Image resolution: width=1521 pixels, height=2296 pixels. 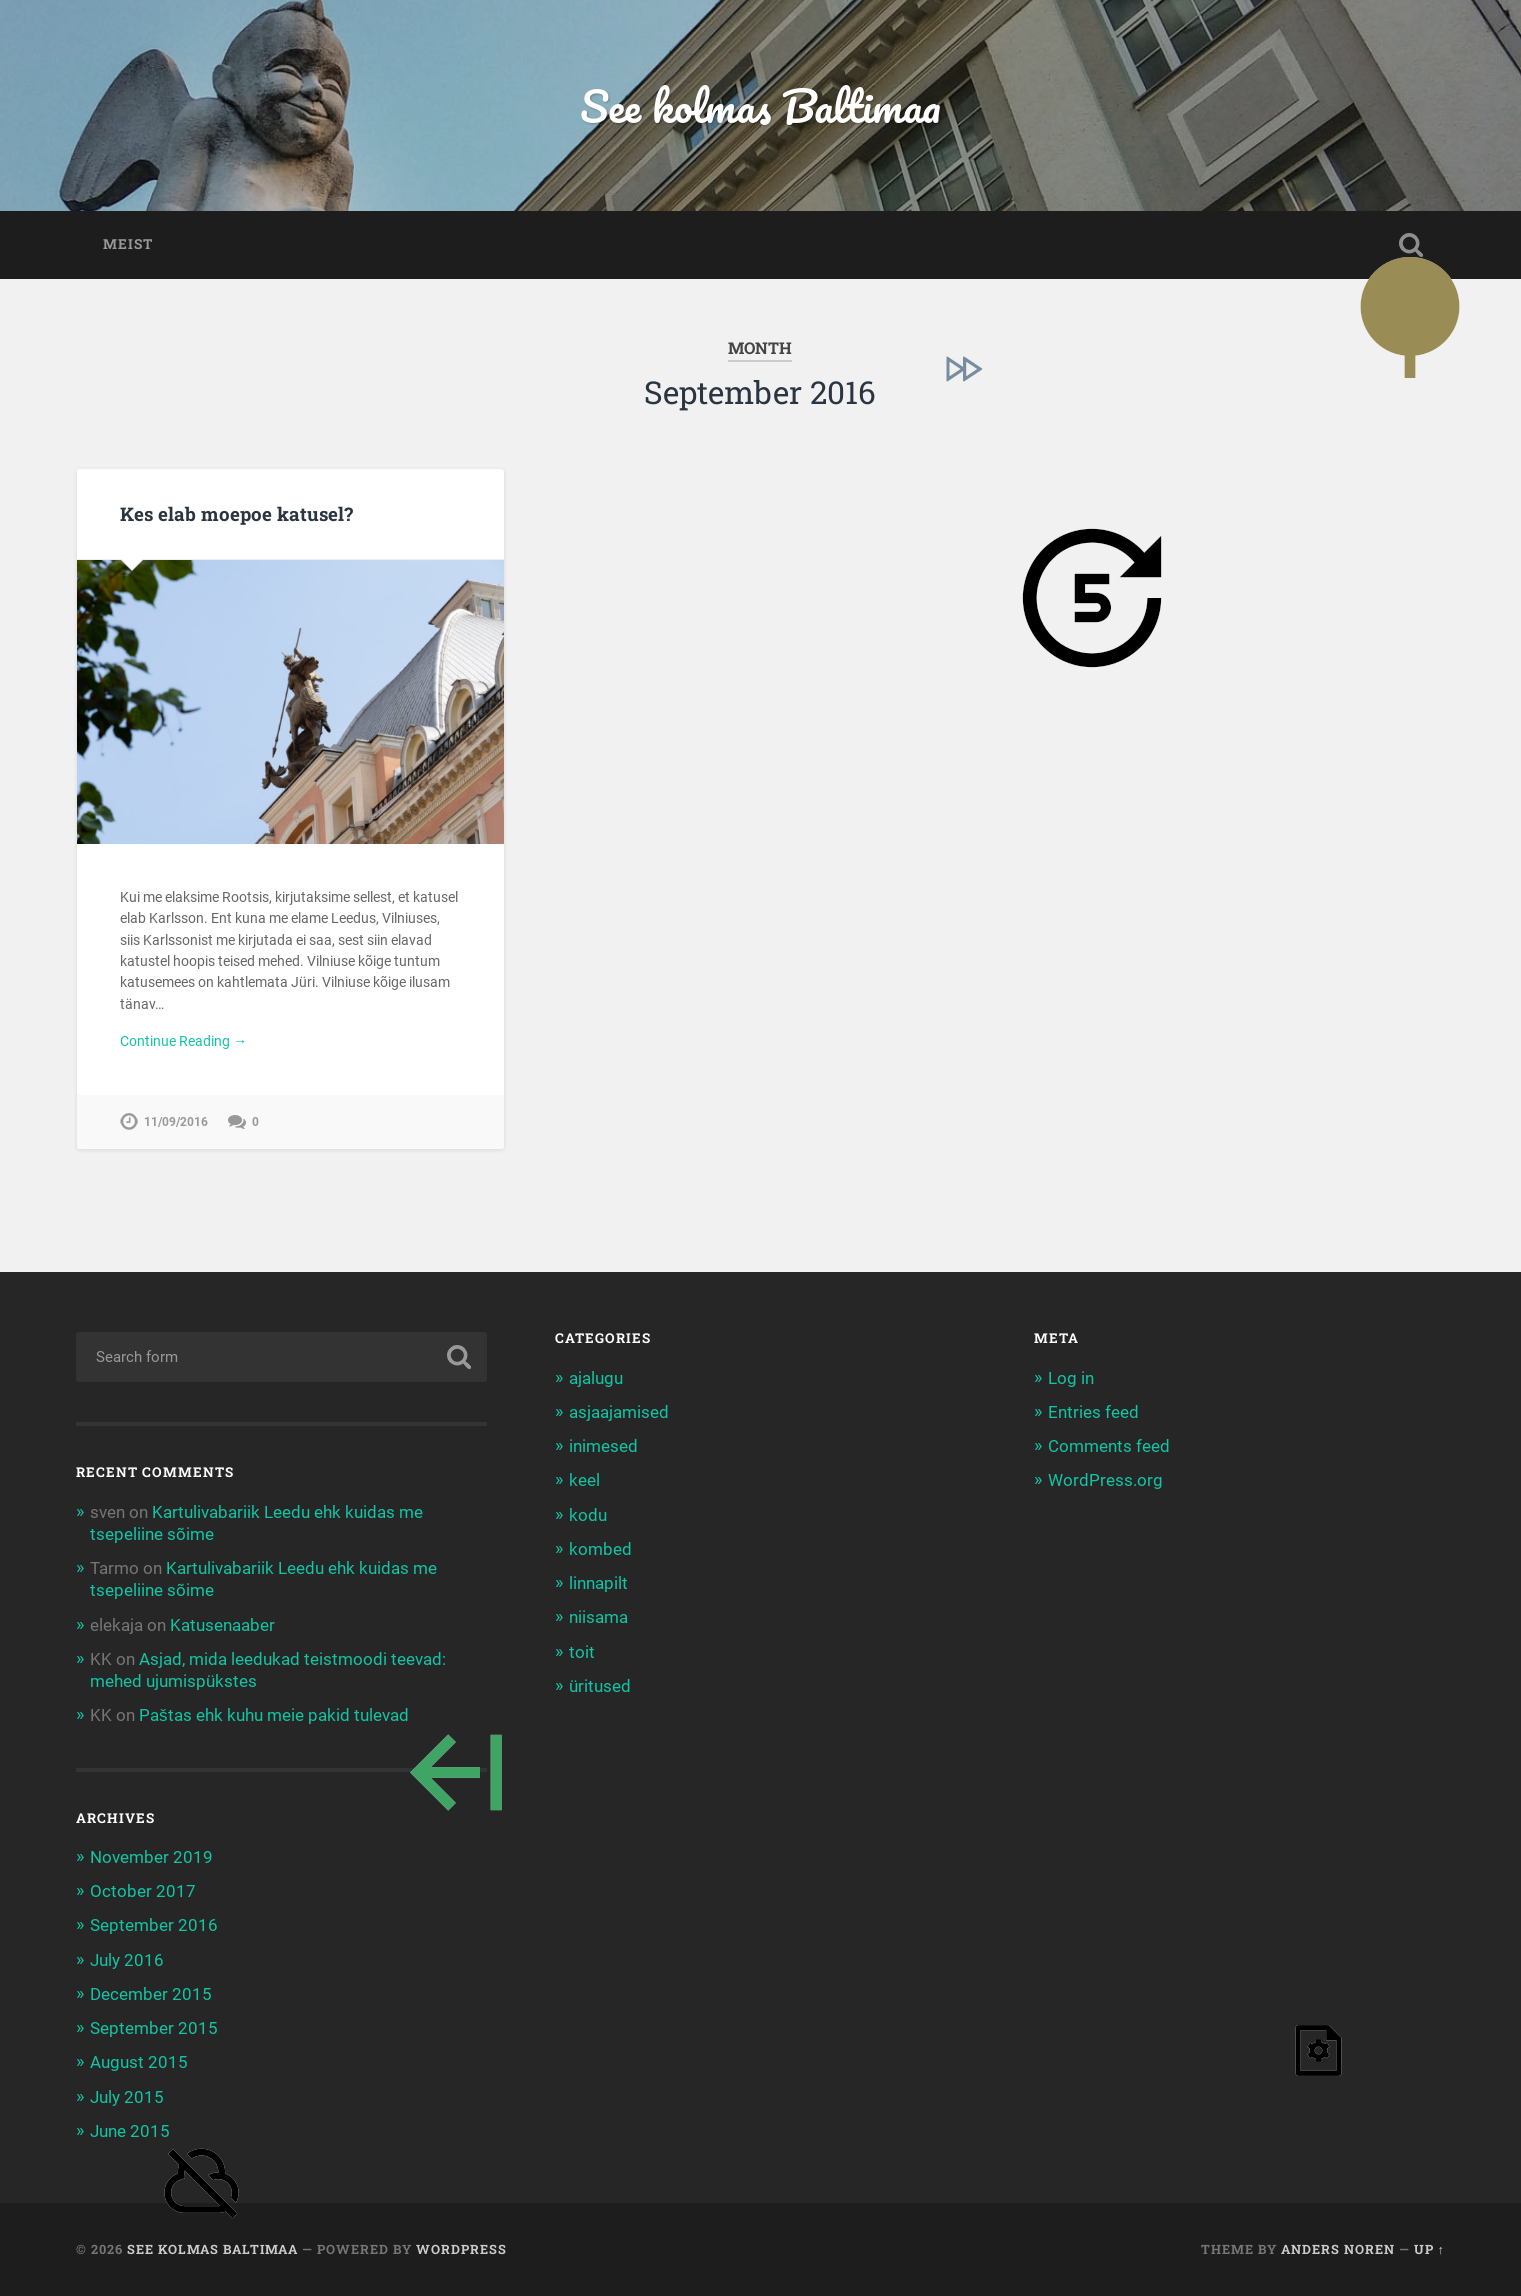 I want to click on expand panel to the left, so click(x=458, y=1772).